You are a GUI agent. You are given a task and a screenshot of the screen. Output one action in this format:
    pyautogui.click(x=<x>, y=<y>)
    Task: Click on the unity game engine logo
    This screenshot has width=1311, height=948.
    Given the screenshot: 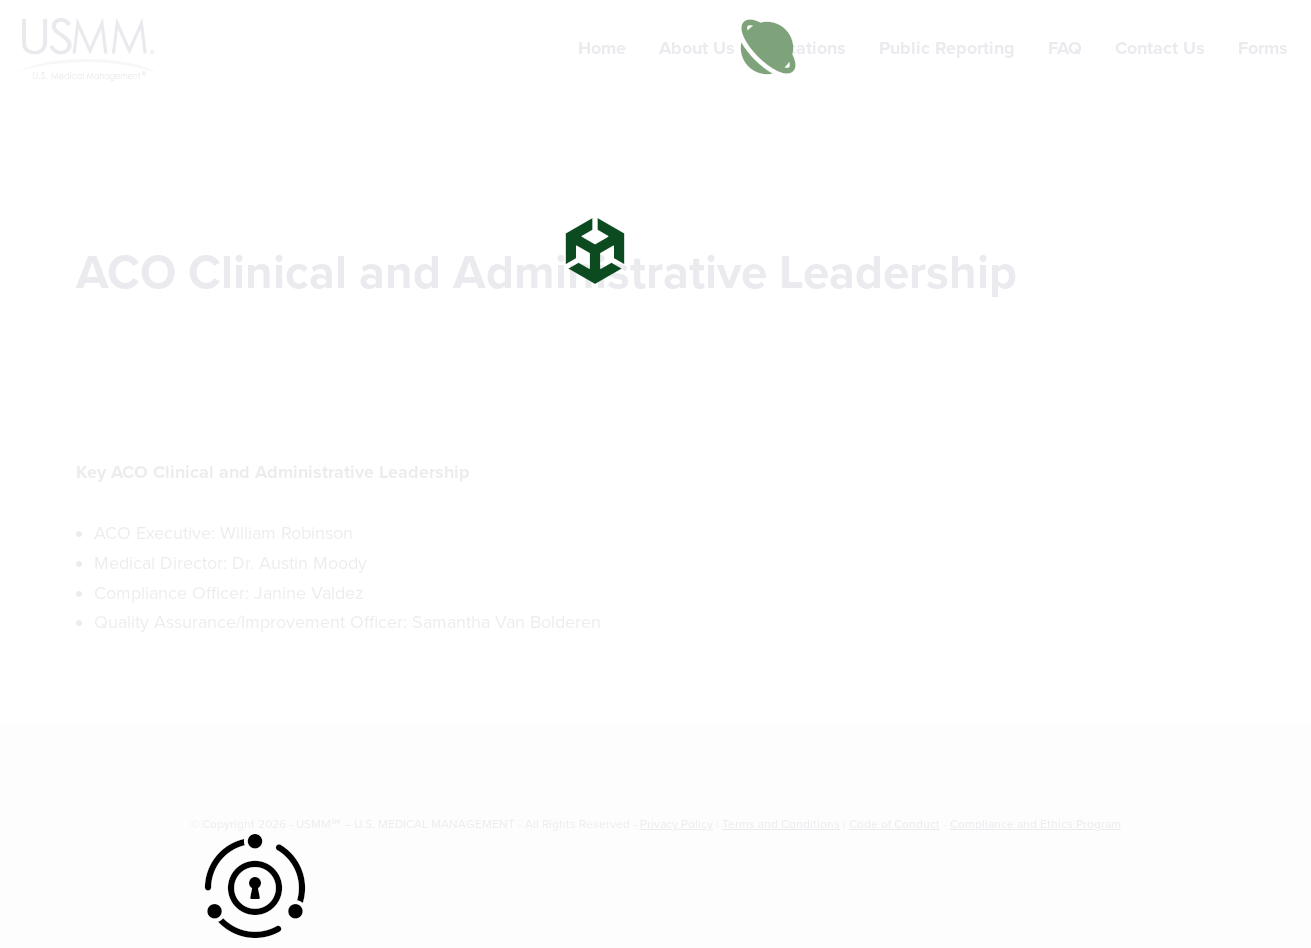 What is the action you would take?
    pyautogui.click(x=595, y=251)
    